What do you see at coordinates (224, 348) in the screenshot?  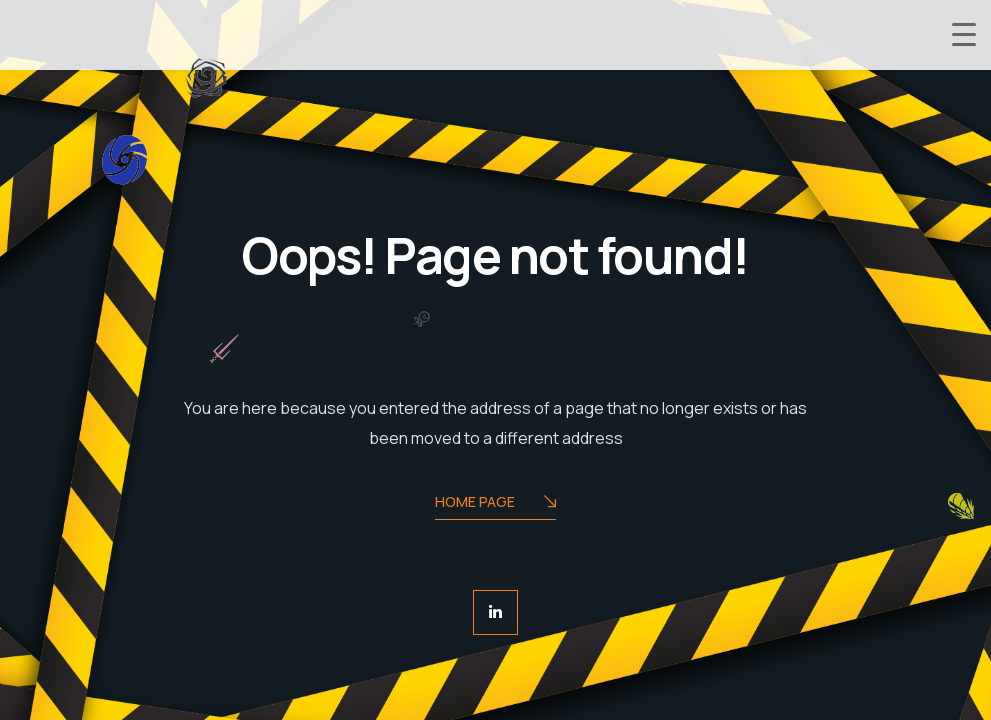 I see `select sai weapon in game inventory` at bounding box center [224, 348].